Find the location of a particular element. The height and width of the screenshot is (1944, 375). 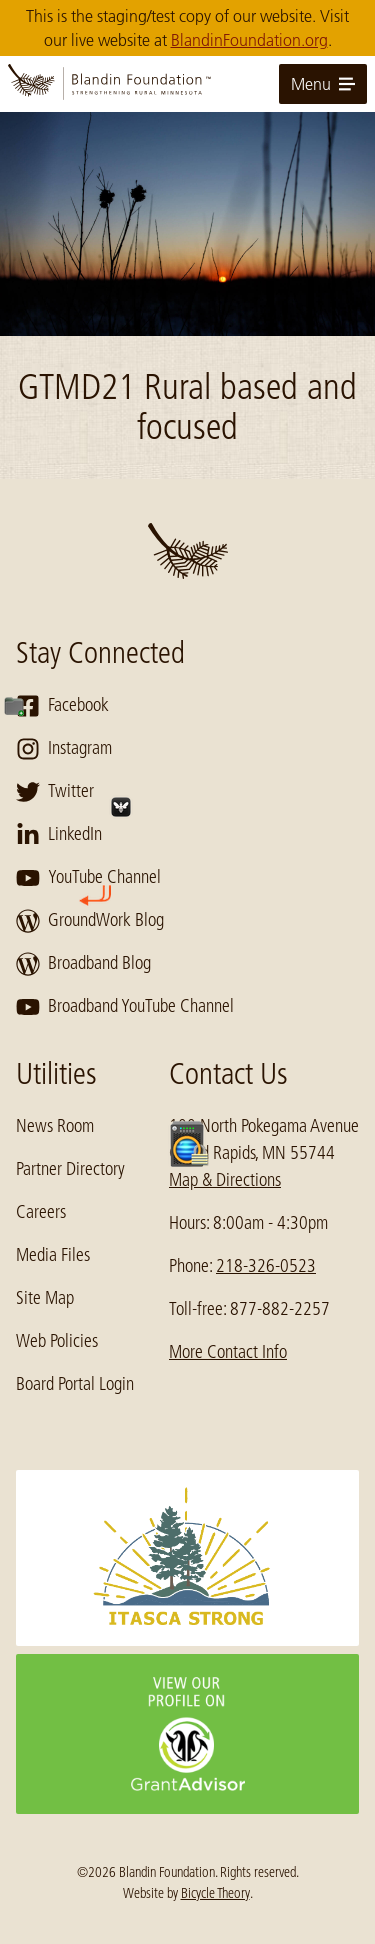

create a new folder is located at coordinates (14, 706).